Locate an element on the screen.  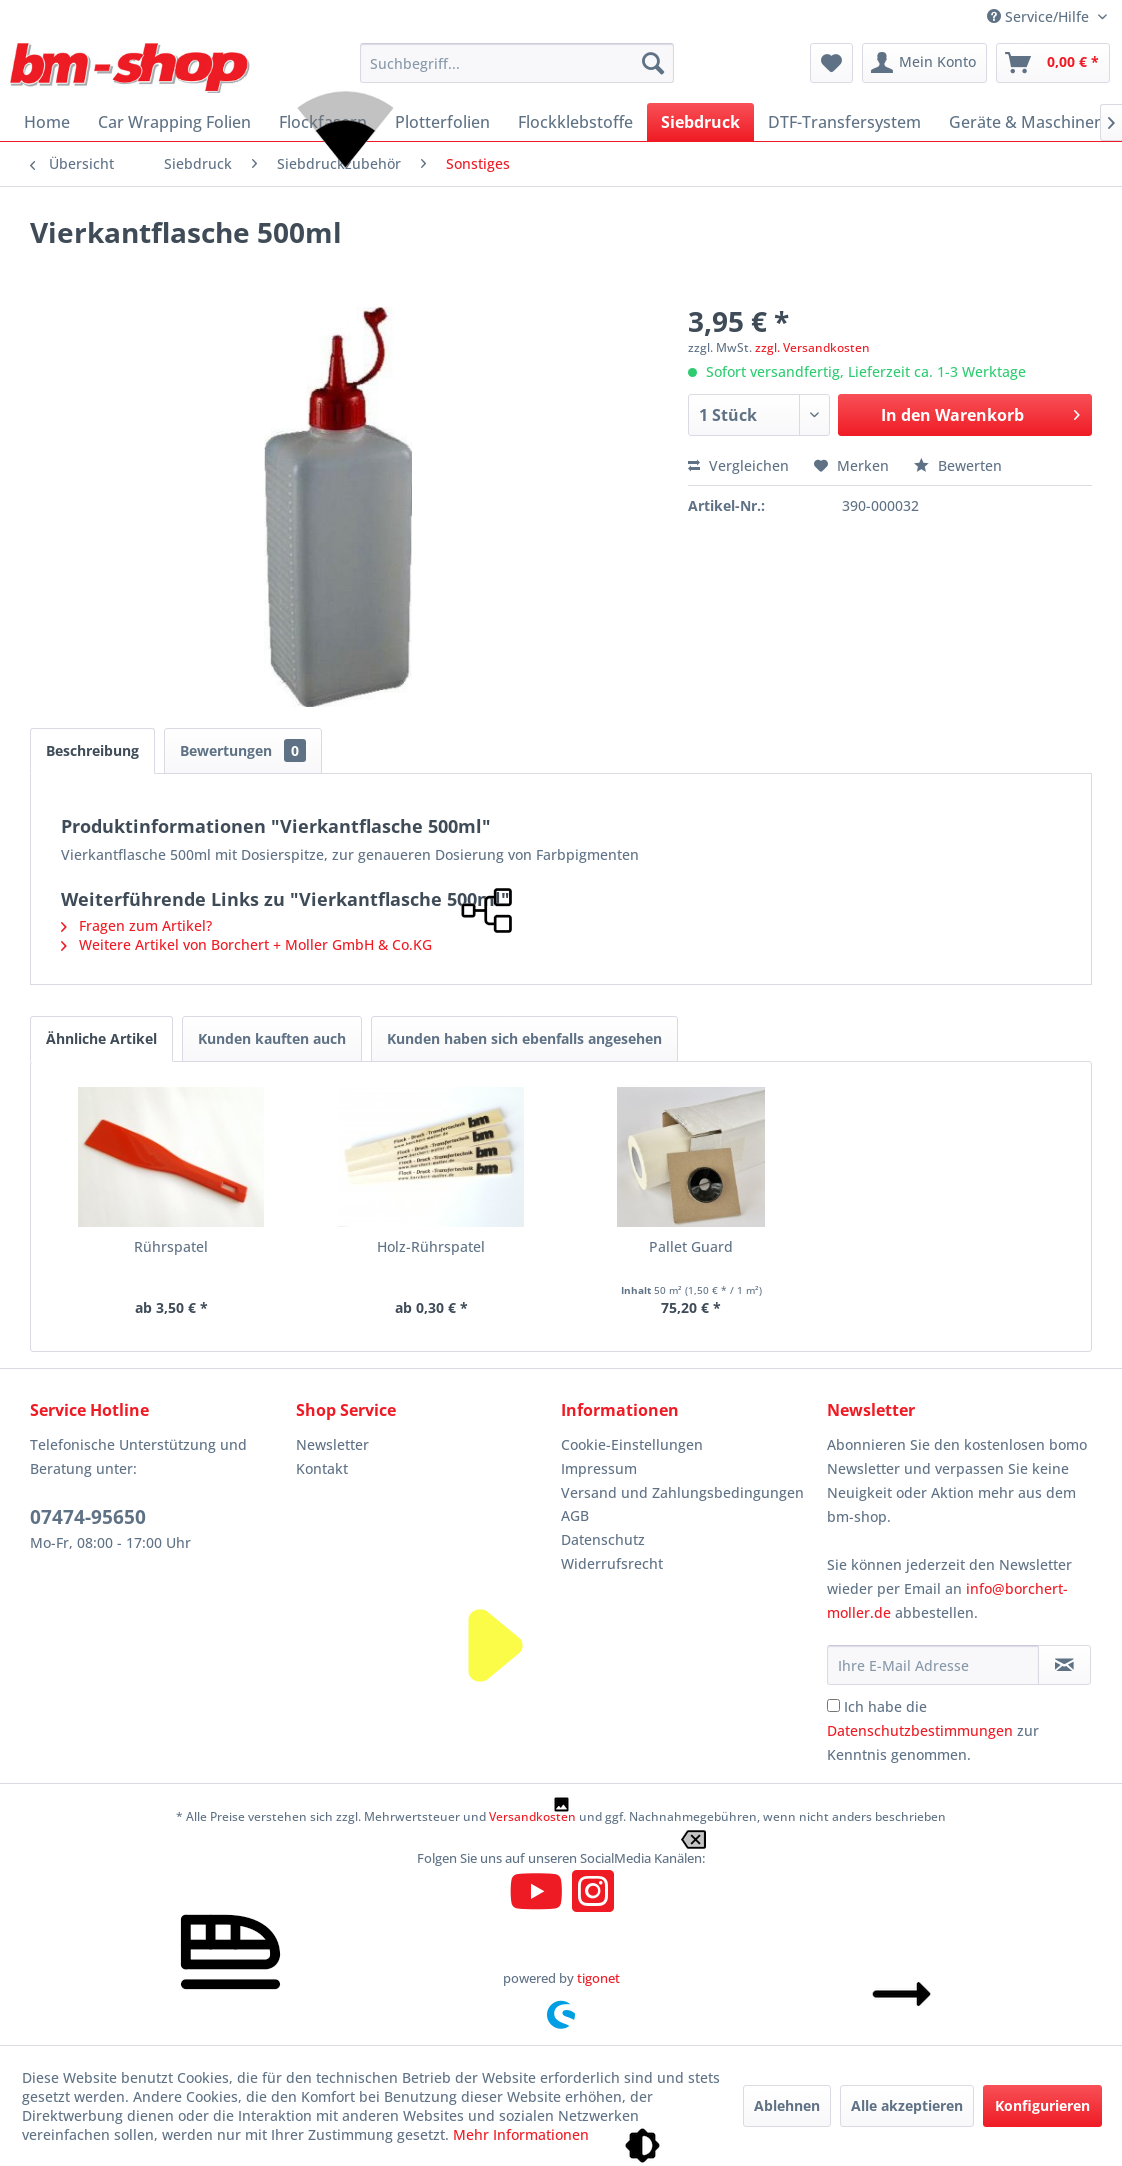
view hierarchical structure or organization is located at coordinates (489, 910).